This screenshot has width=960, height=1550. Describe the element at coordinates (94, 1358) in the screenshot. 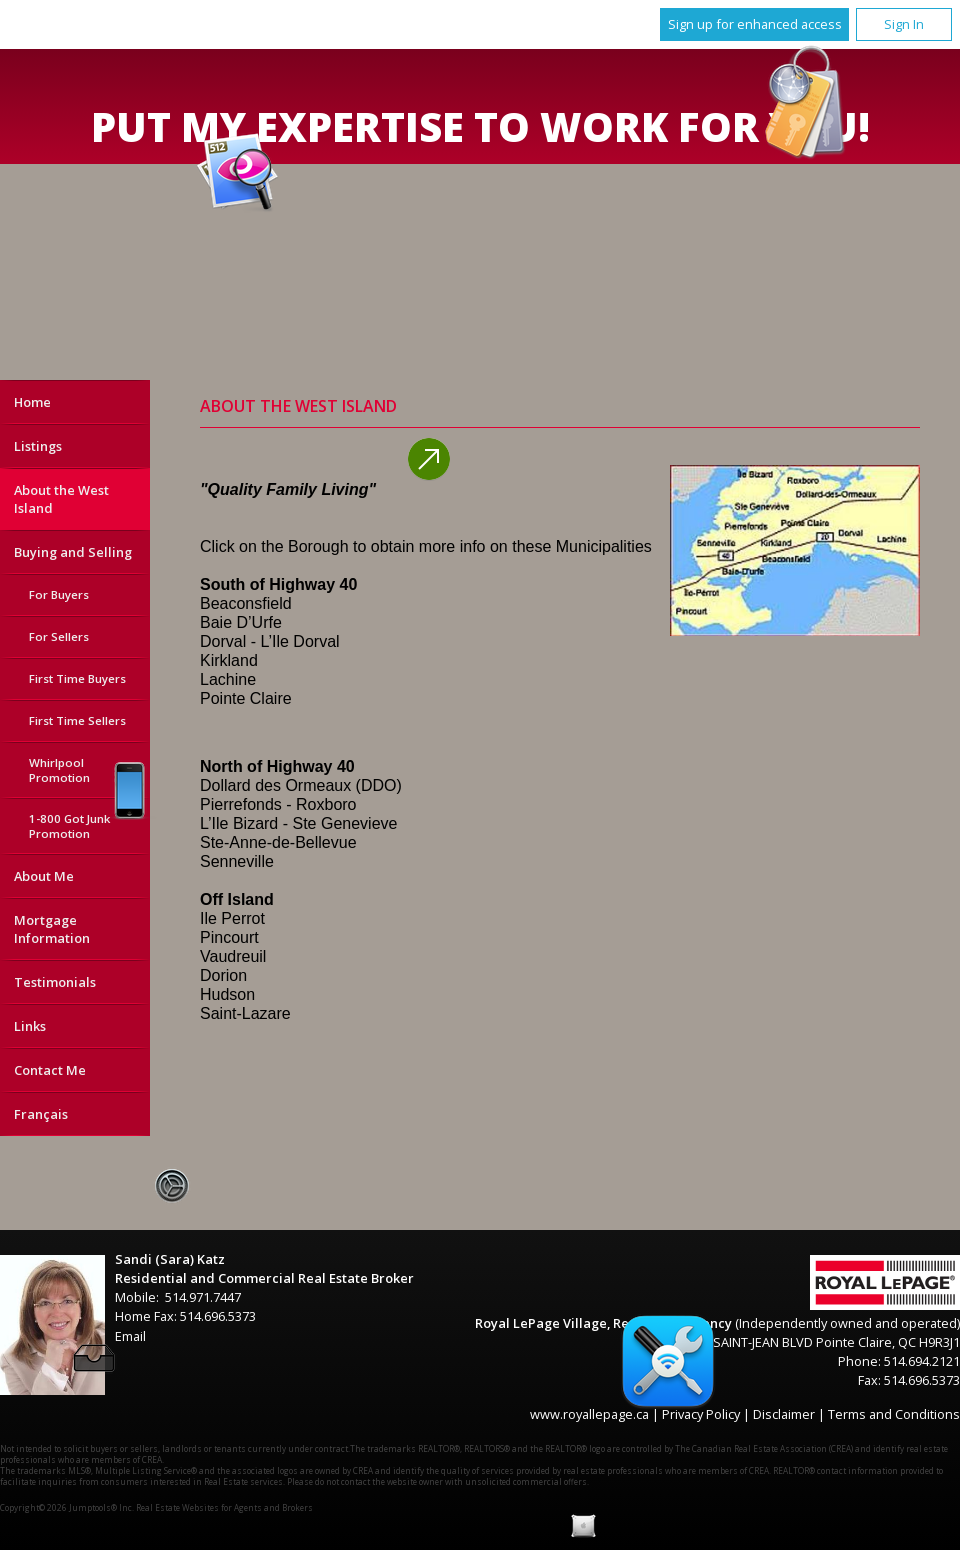

I see `view your inbox messages` at that location.